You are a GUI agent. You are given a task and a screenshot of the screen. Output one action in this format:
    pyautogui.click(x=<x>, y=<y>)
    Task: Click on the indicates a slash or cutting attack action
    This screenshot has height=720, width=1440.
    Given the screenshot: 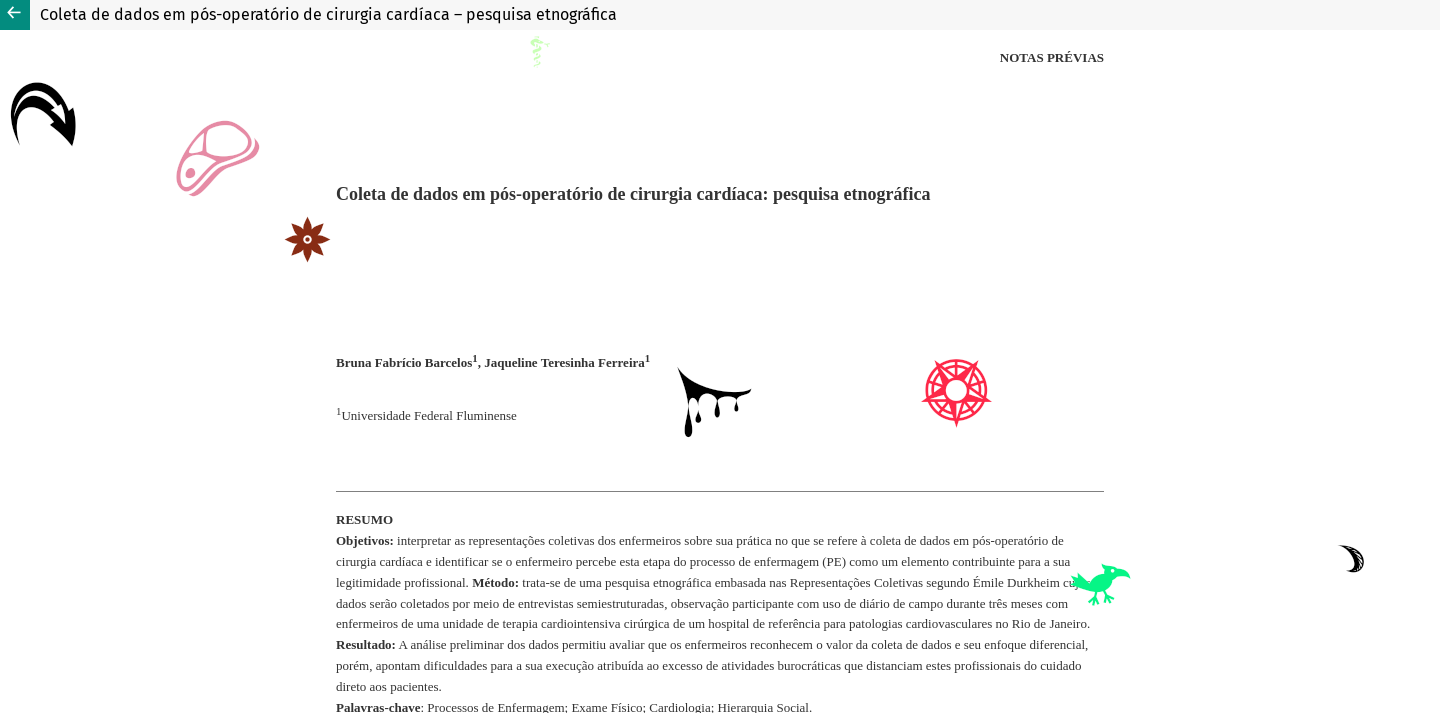 What is the action you would take?
    pyautogui.click(x=1351, y=559)
    